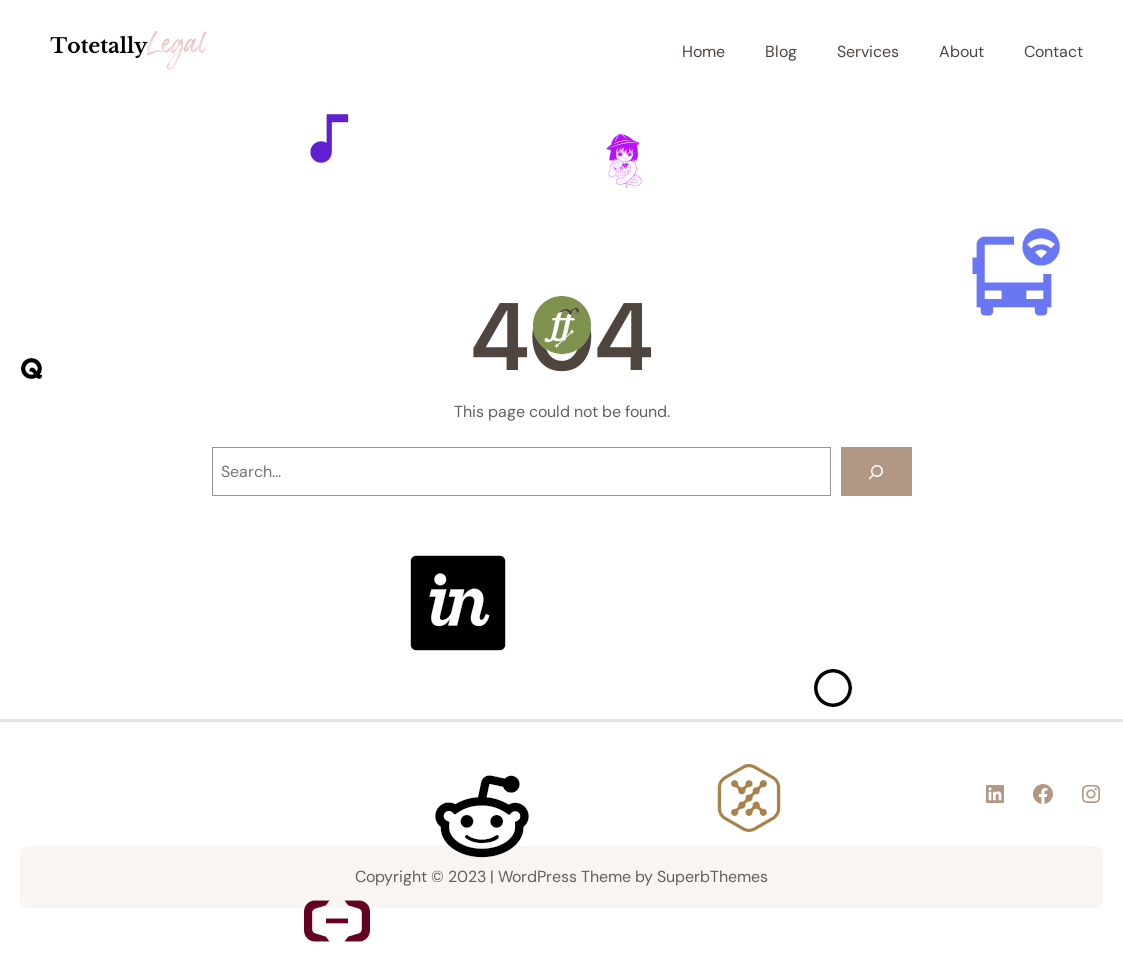 The width and height of the screenshot is (1123, 968). Describe the element at coordinates (337, 921) in the screenshot. I see `Alibaba Cloud service or product` at that location.